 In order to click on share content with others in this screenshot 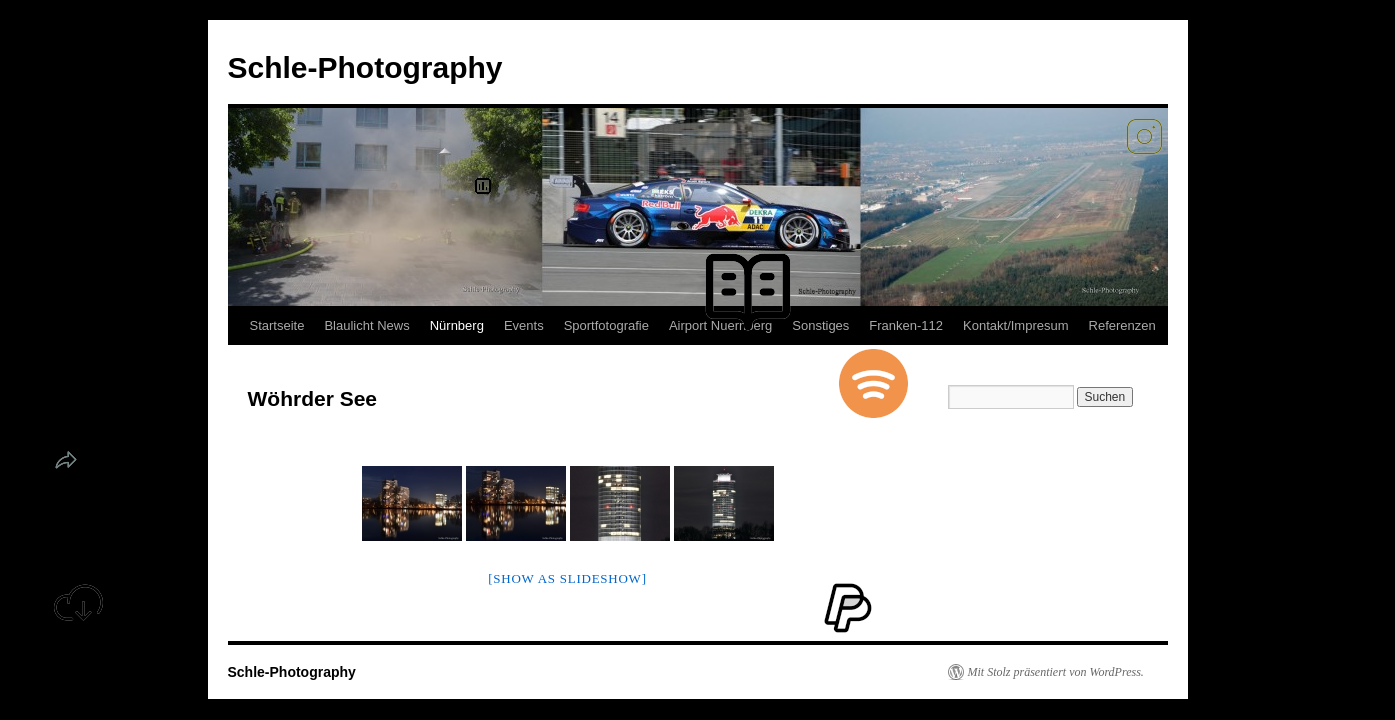, I will do `click(66, 461)`.